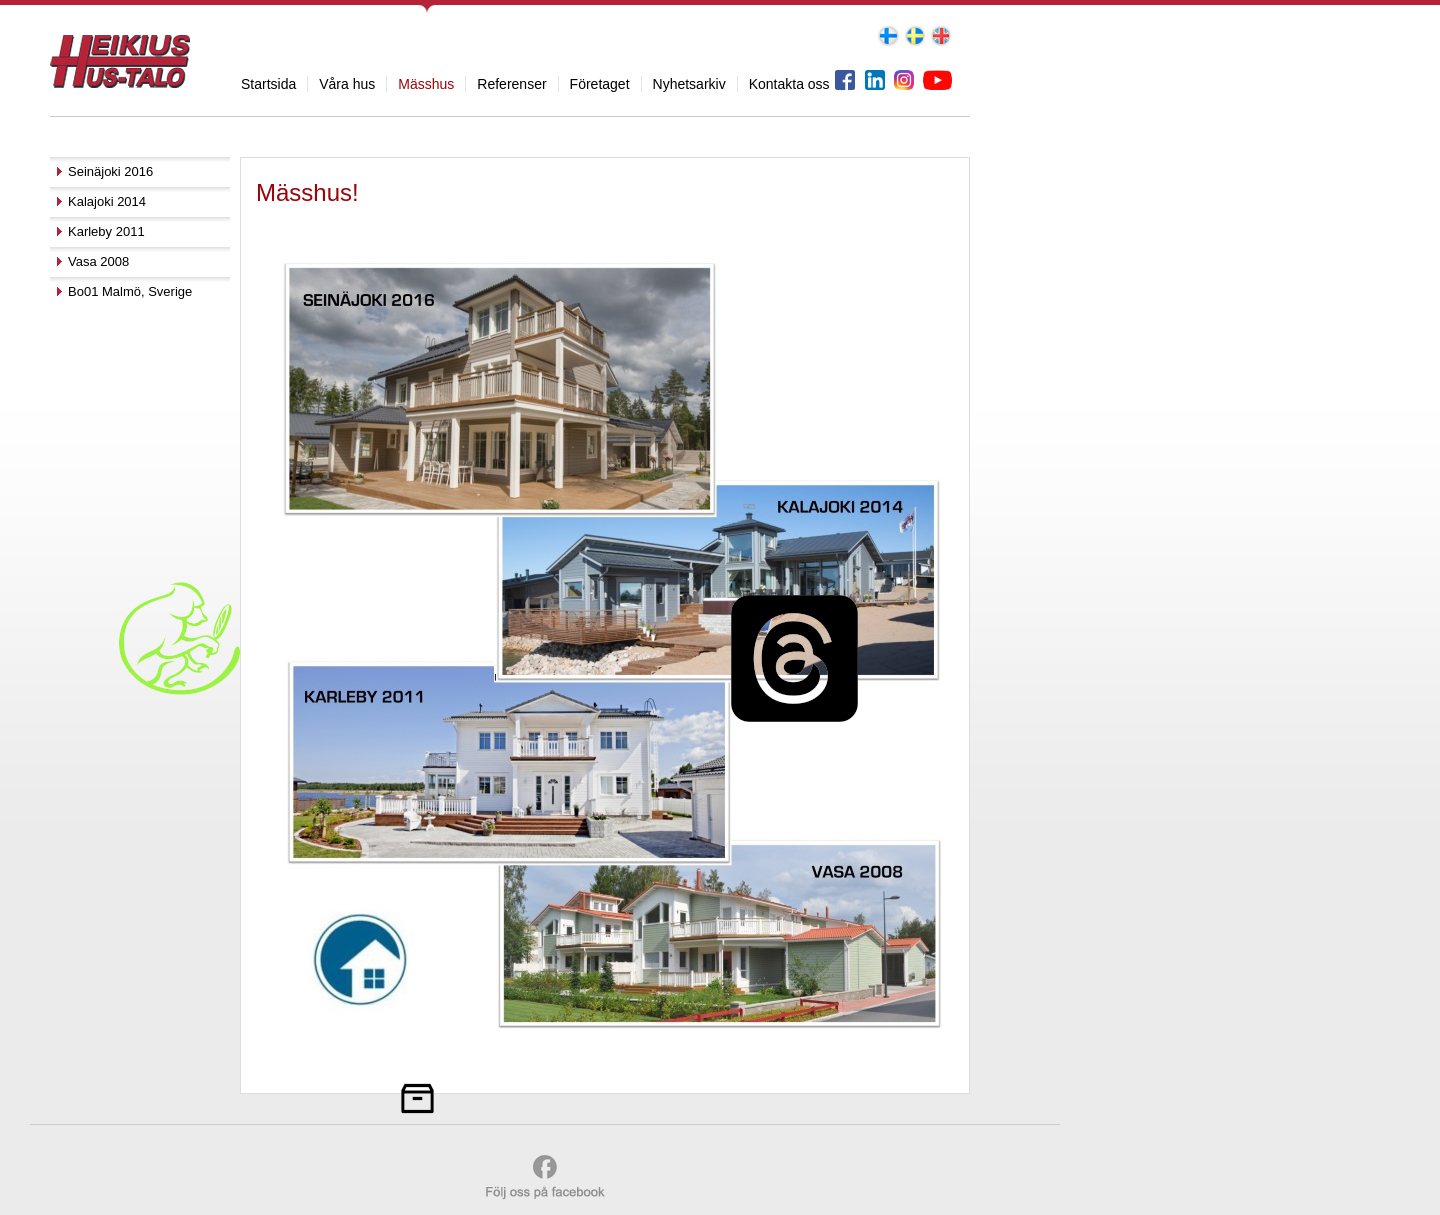  Describe the element at coordinates (179, 638) in the screenshot. I see `visit the CodeMirror website or documentation` at that location.